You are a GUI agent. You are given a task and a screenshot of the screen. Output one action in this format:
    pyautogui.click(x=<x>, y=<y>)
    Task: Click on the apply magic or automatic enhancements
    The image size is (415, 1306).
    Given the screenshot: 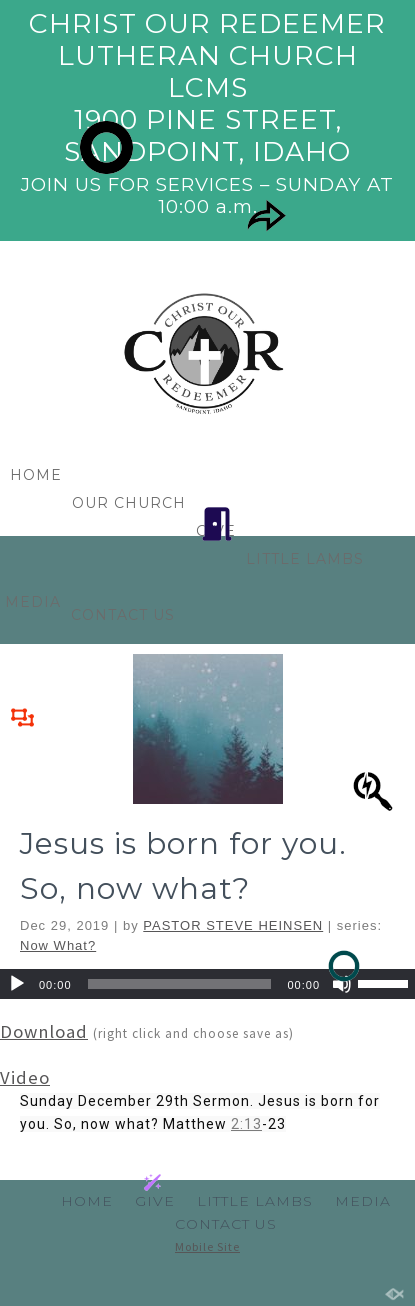 What is the action you would take?
    pyautogui.click(x=152, y=1182)
    